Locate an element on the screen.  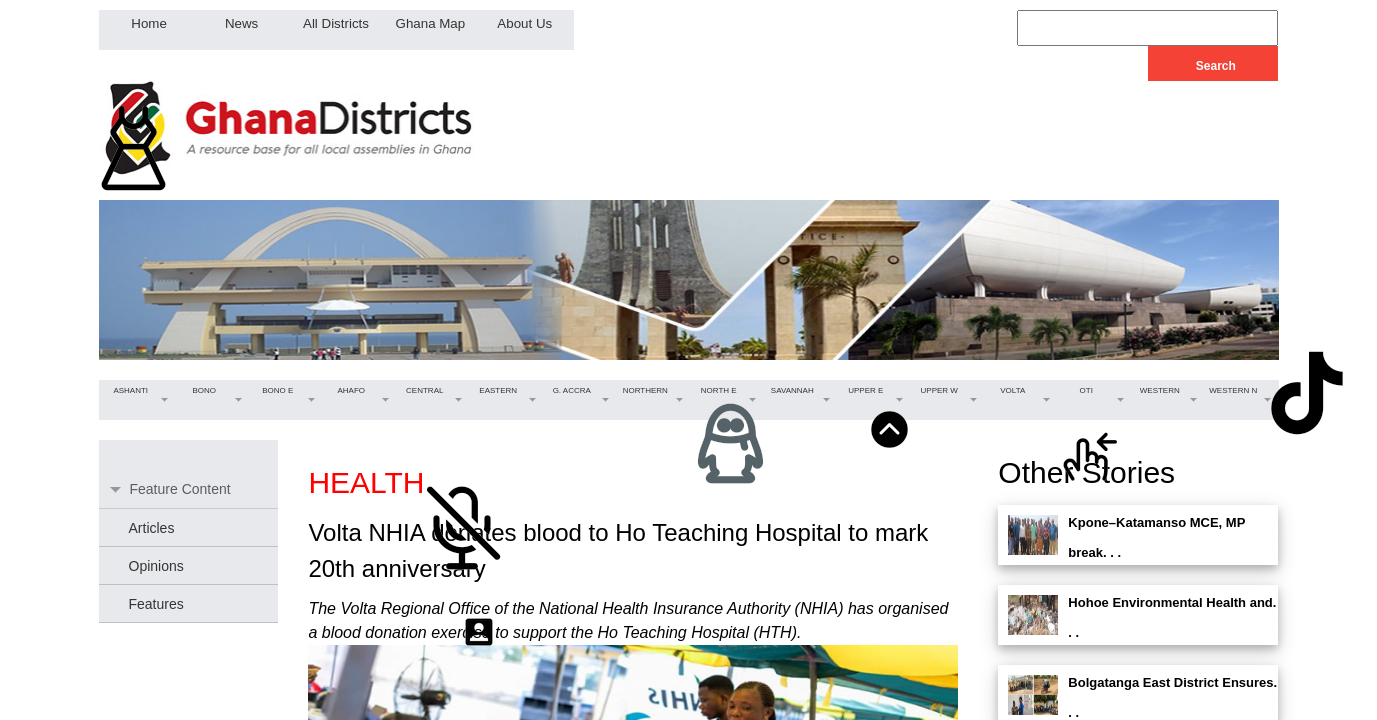
browse women's clothing or dresses is located at coordinates (133, 152).